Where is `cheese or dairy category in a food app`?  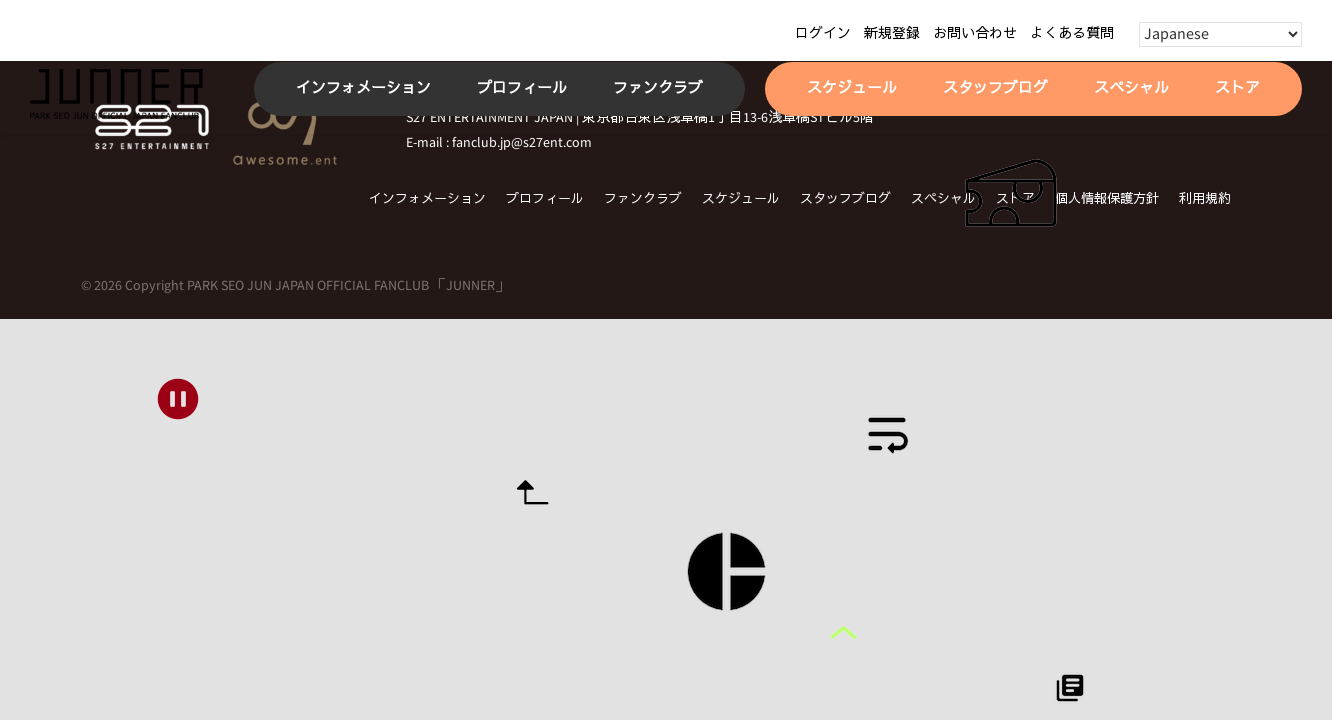 cheese or dairy category in a food app is located at coordinates (1011, 198).